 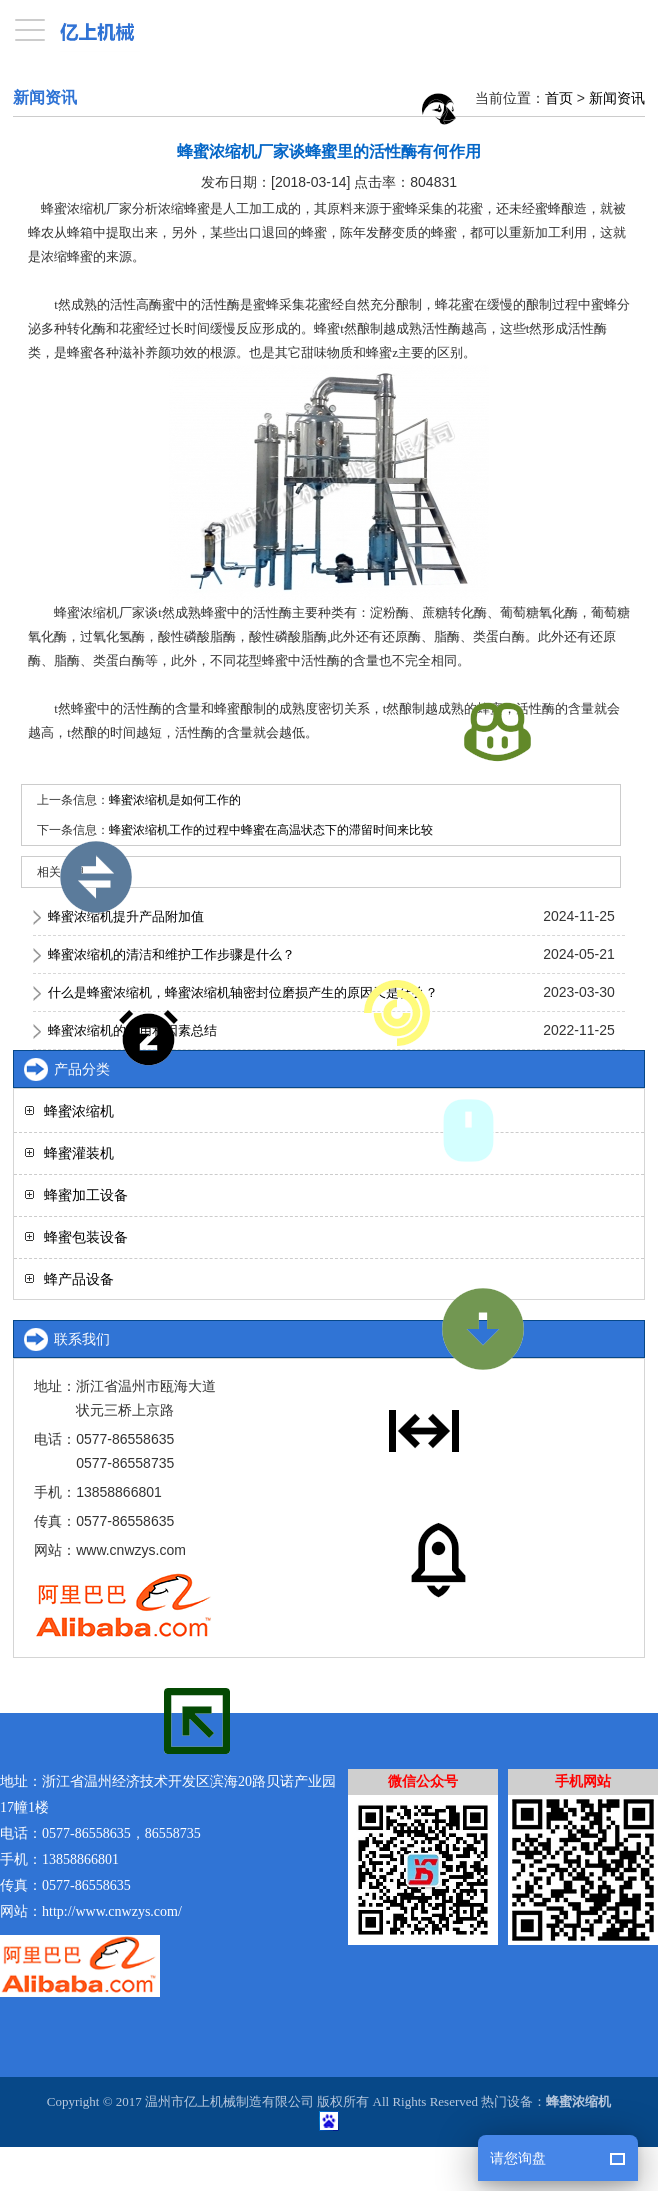 What do you see at coordinates (438, 1558) in the screenshot?
I see `launch or deploy an application` at bounding box center [438, 1558].